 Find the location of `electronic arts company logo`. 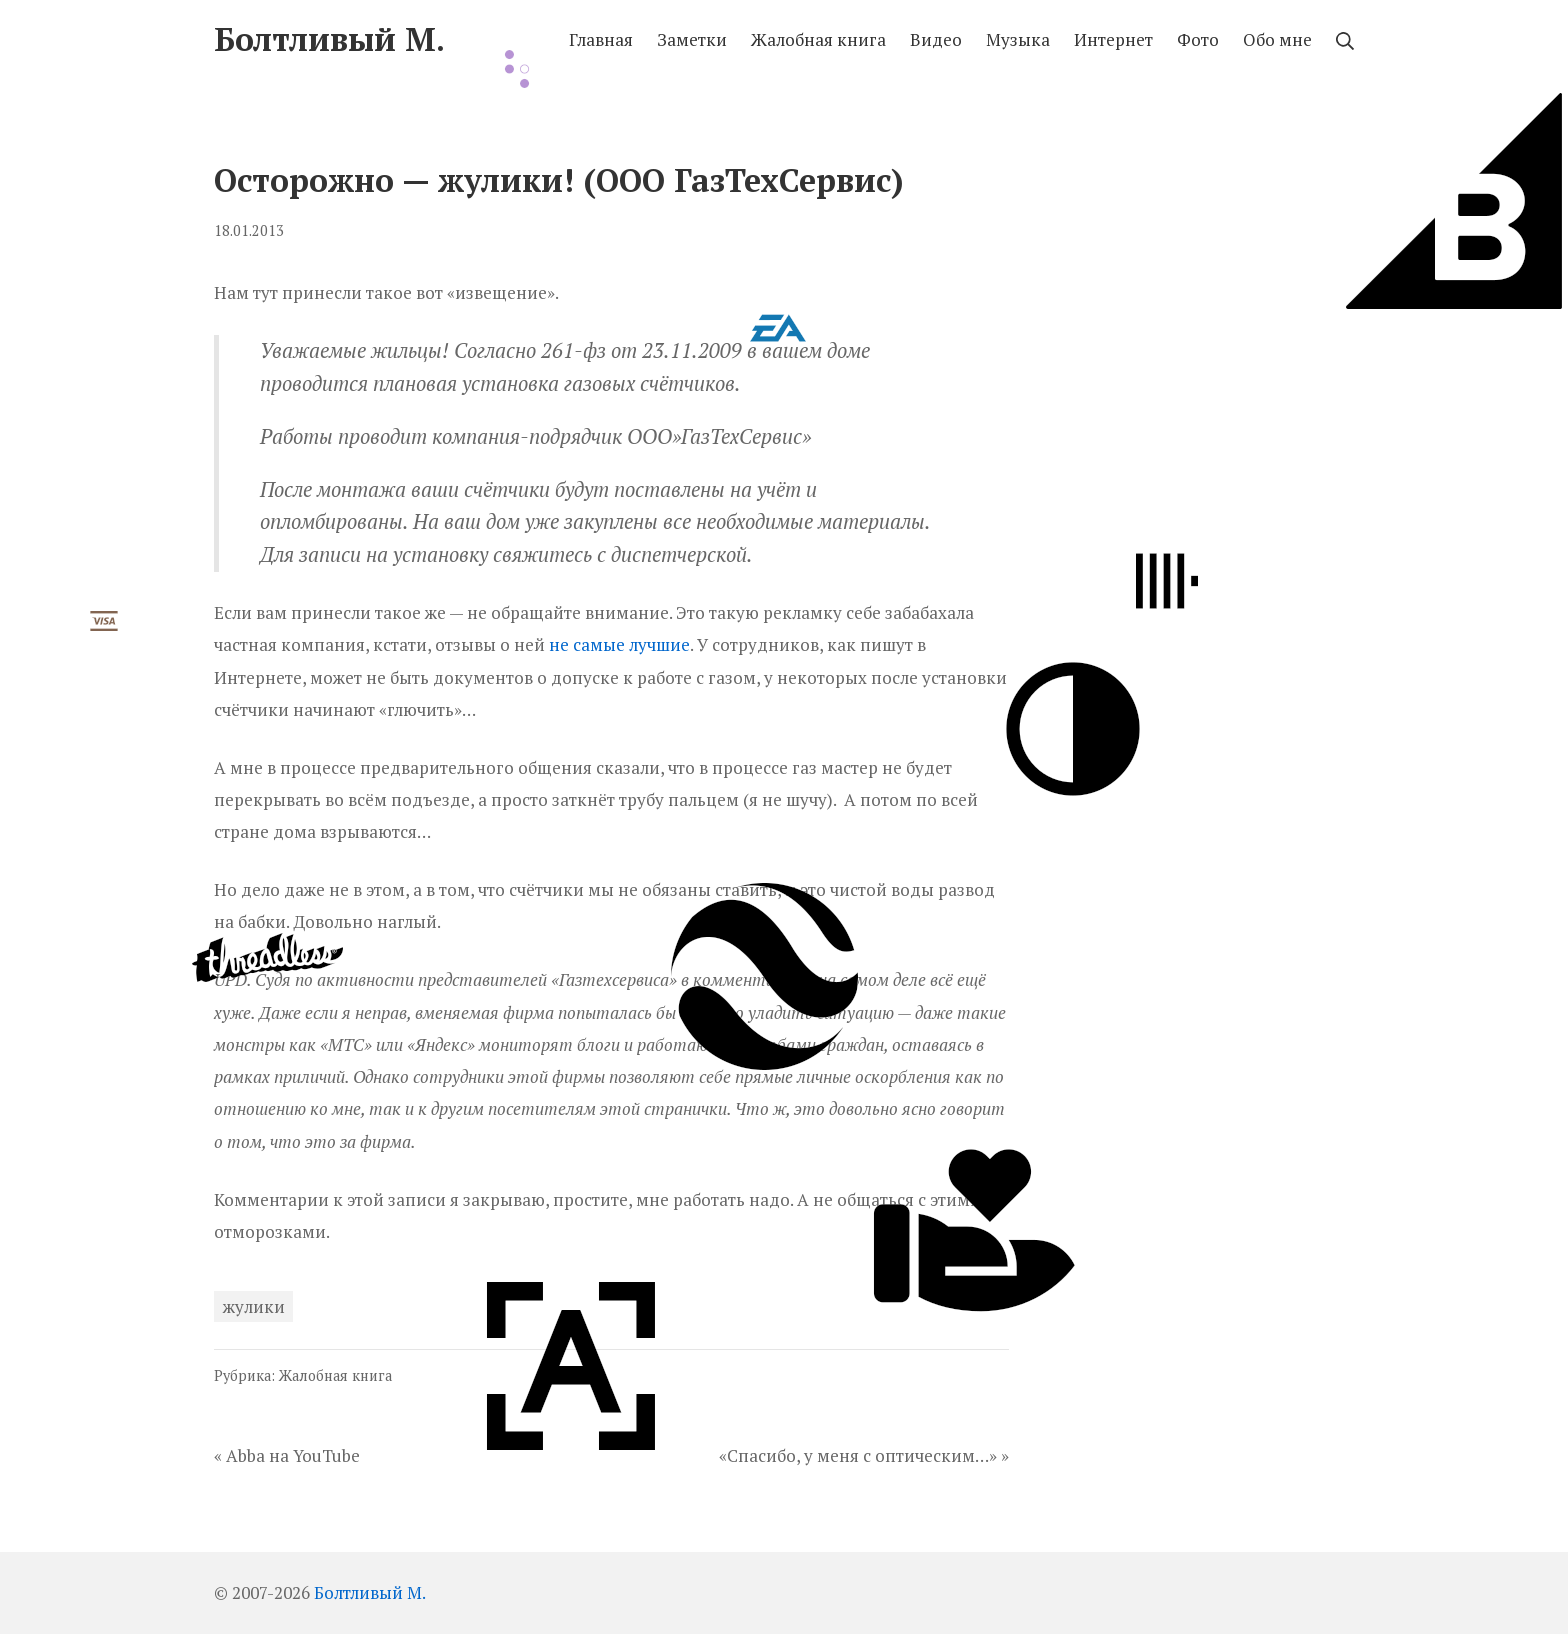

electronic arts company logo is located at coordinates (778, 328).